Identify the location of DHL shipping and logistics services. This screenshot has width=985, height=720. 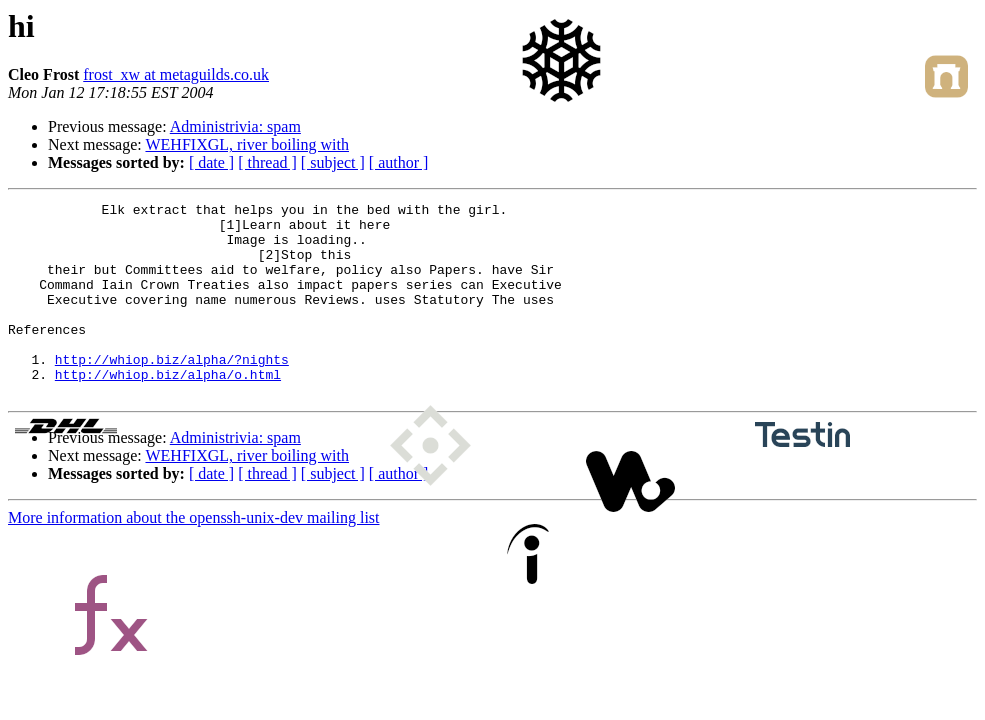
(66, 426).